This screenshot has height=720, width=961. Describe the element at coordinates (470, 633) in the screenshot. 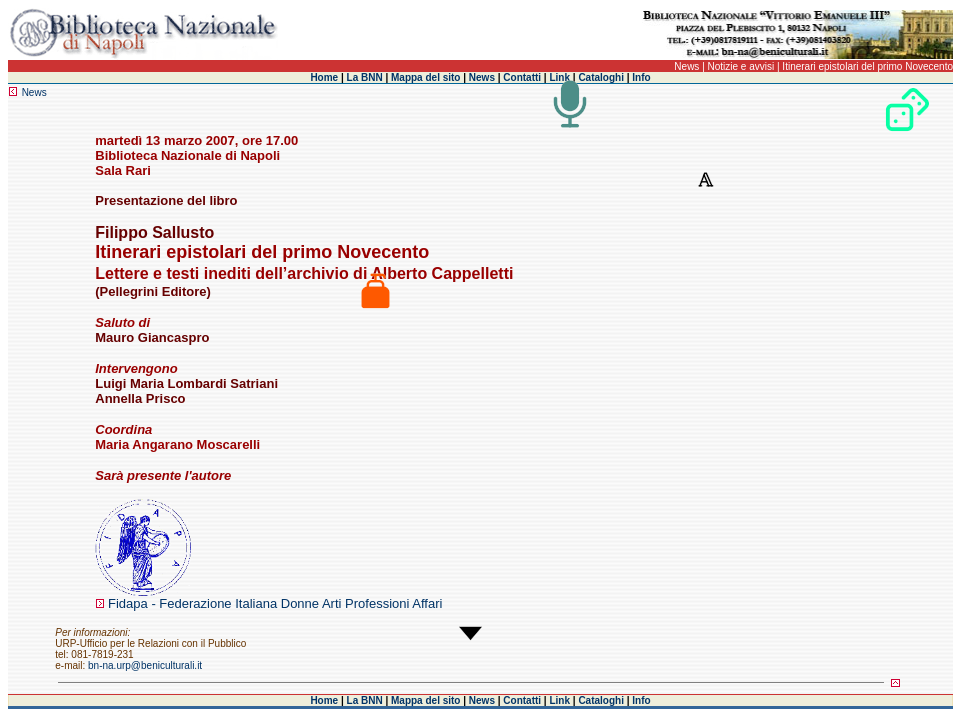

I see `expand a dropdown menu` at that location.